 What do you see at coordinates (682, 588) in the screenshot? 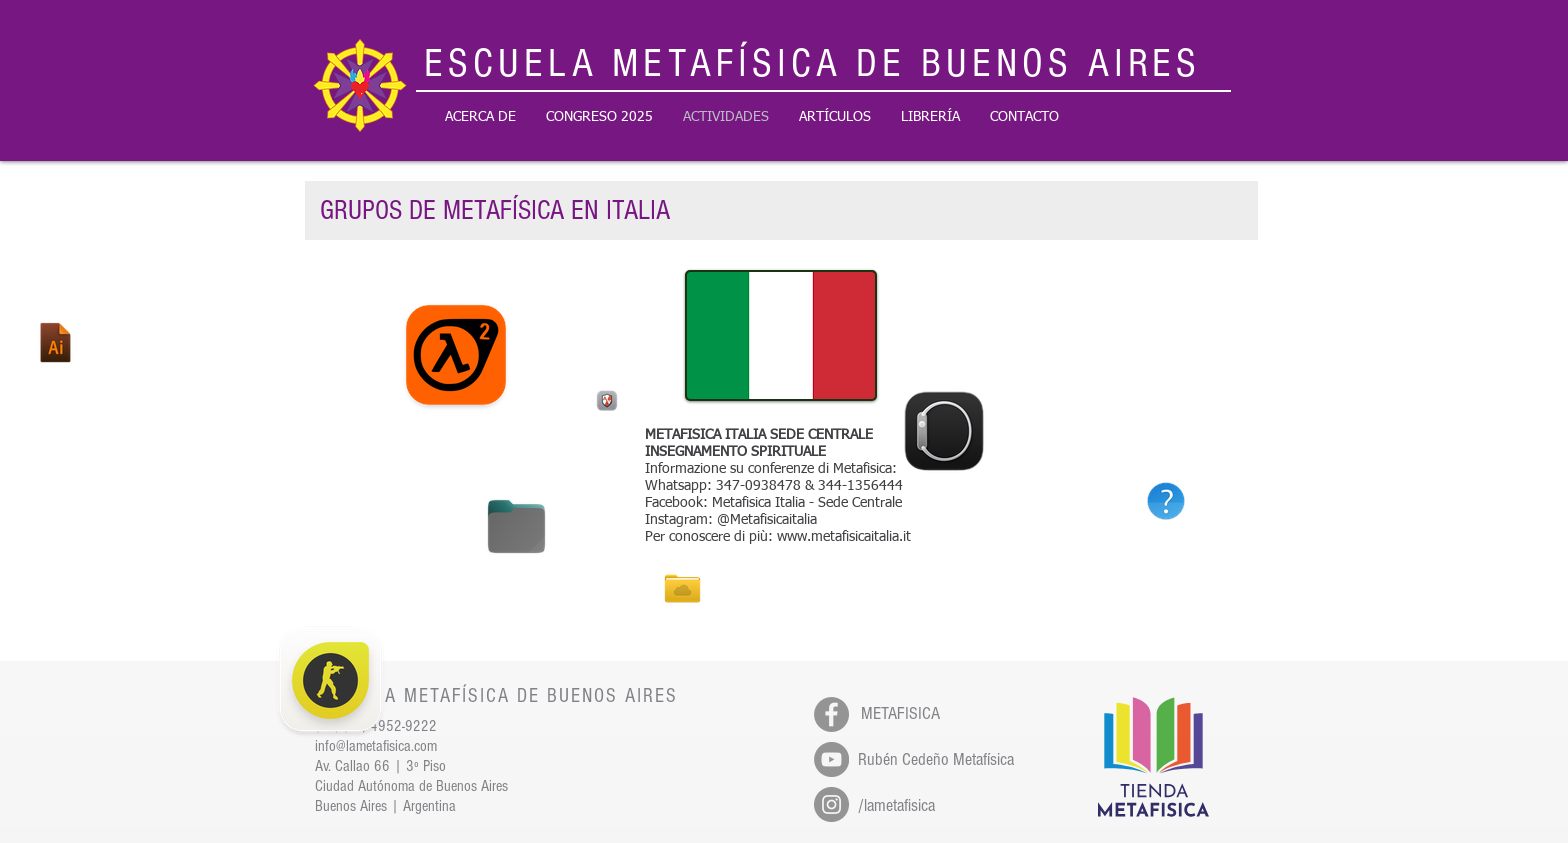
I see `access cloud-synced files and documents` at bounding box center [682, 588].